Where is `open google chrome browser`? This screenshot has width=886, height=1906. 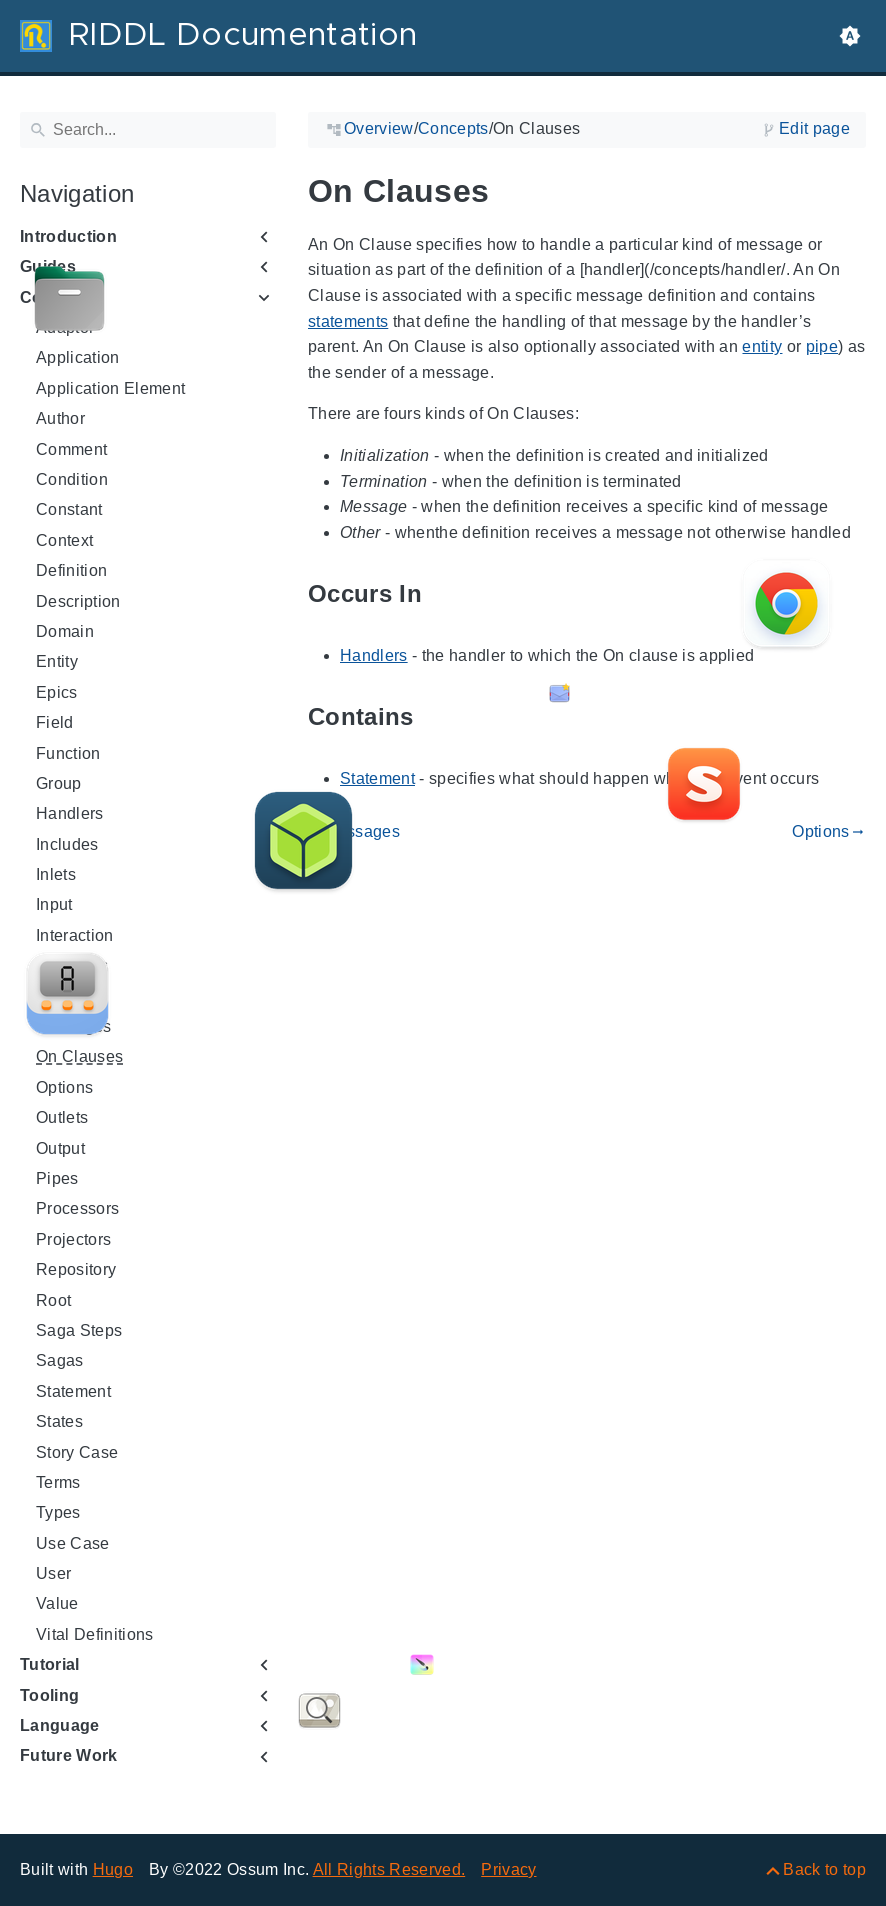 open google chrome browser is located at coordinates (786, 603).